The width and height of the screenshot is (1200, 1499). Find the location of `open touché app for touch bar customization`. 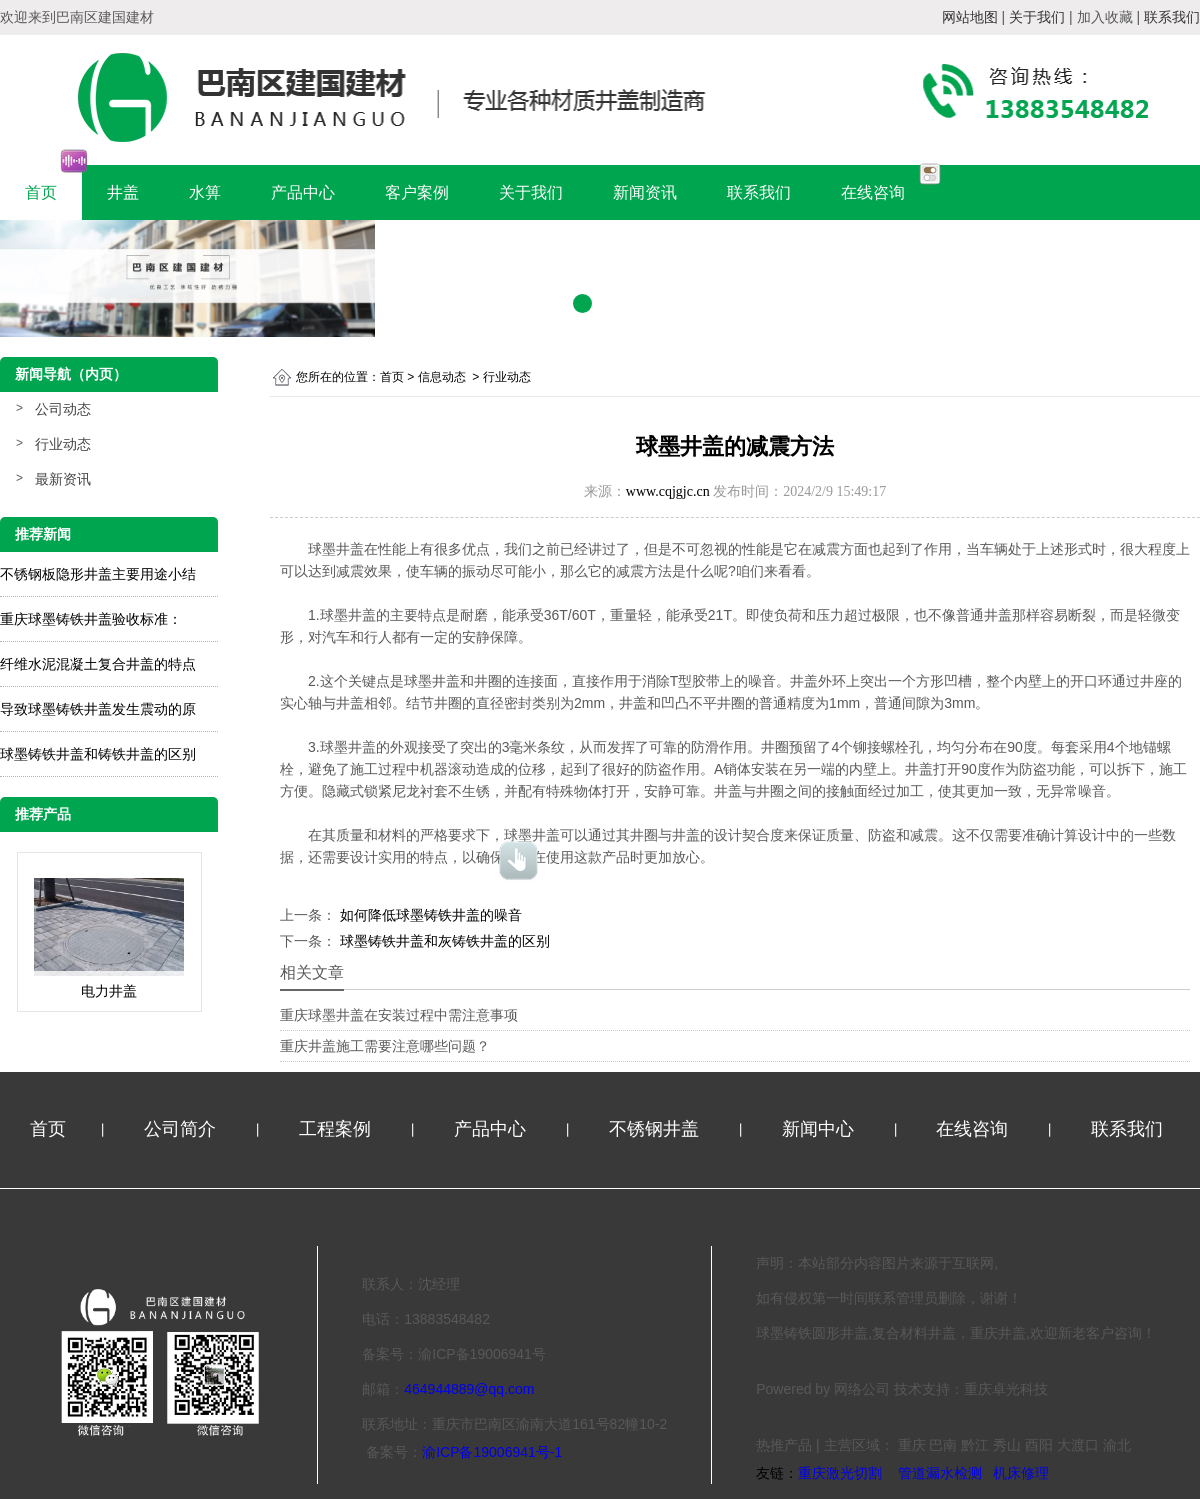

open touché app for touch bar customization is located at coordinates (518, 860).